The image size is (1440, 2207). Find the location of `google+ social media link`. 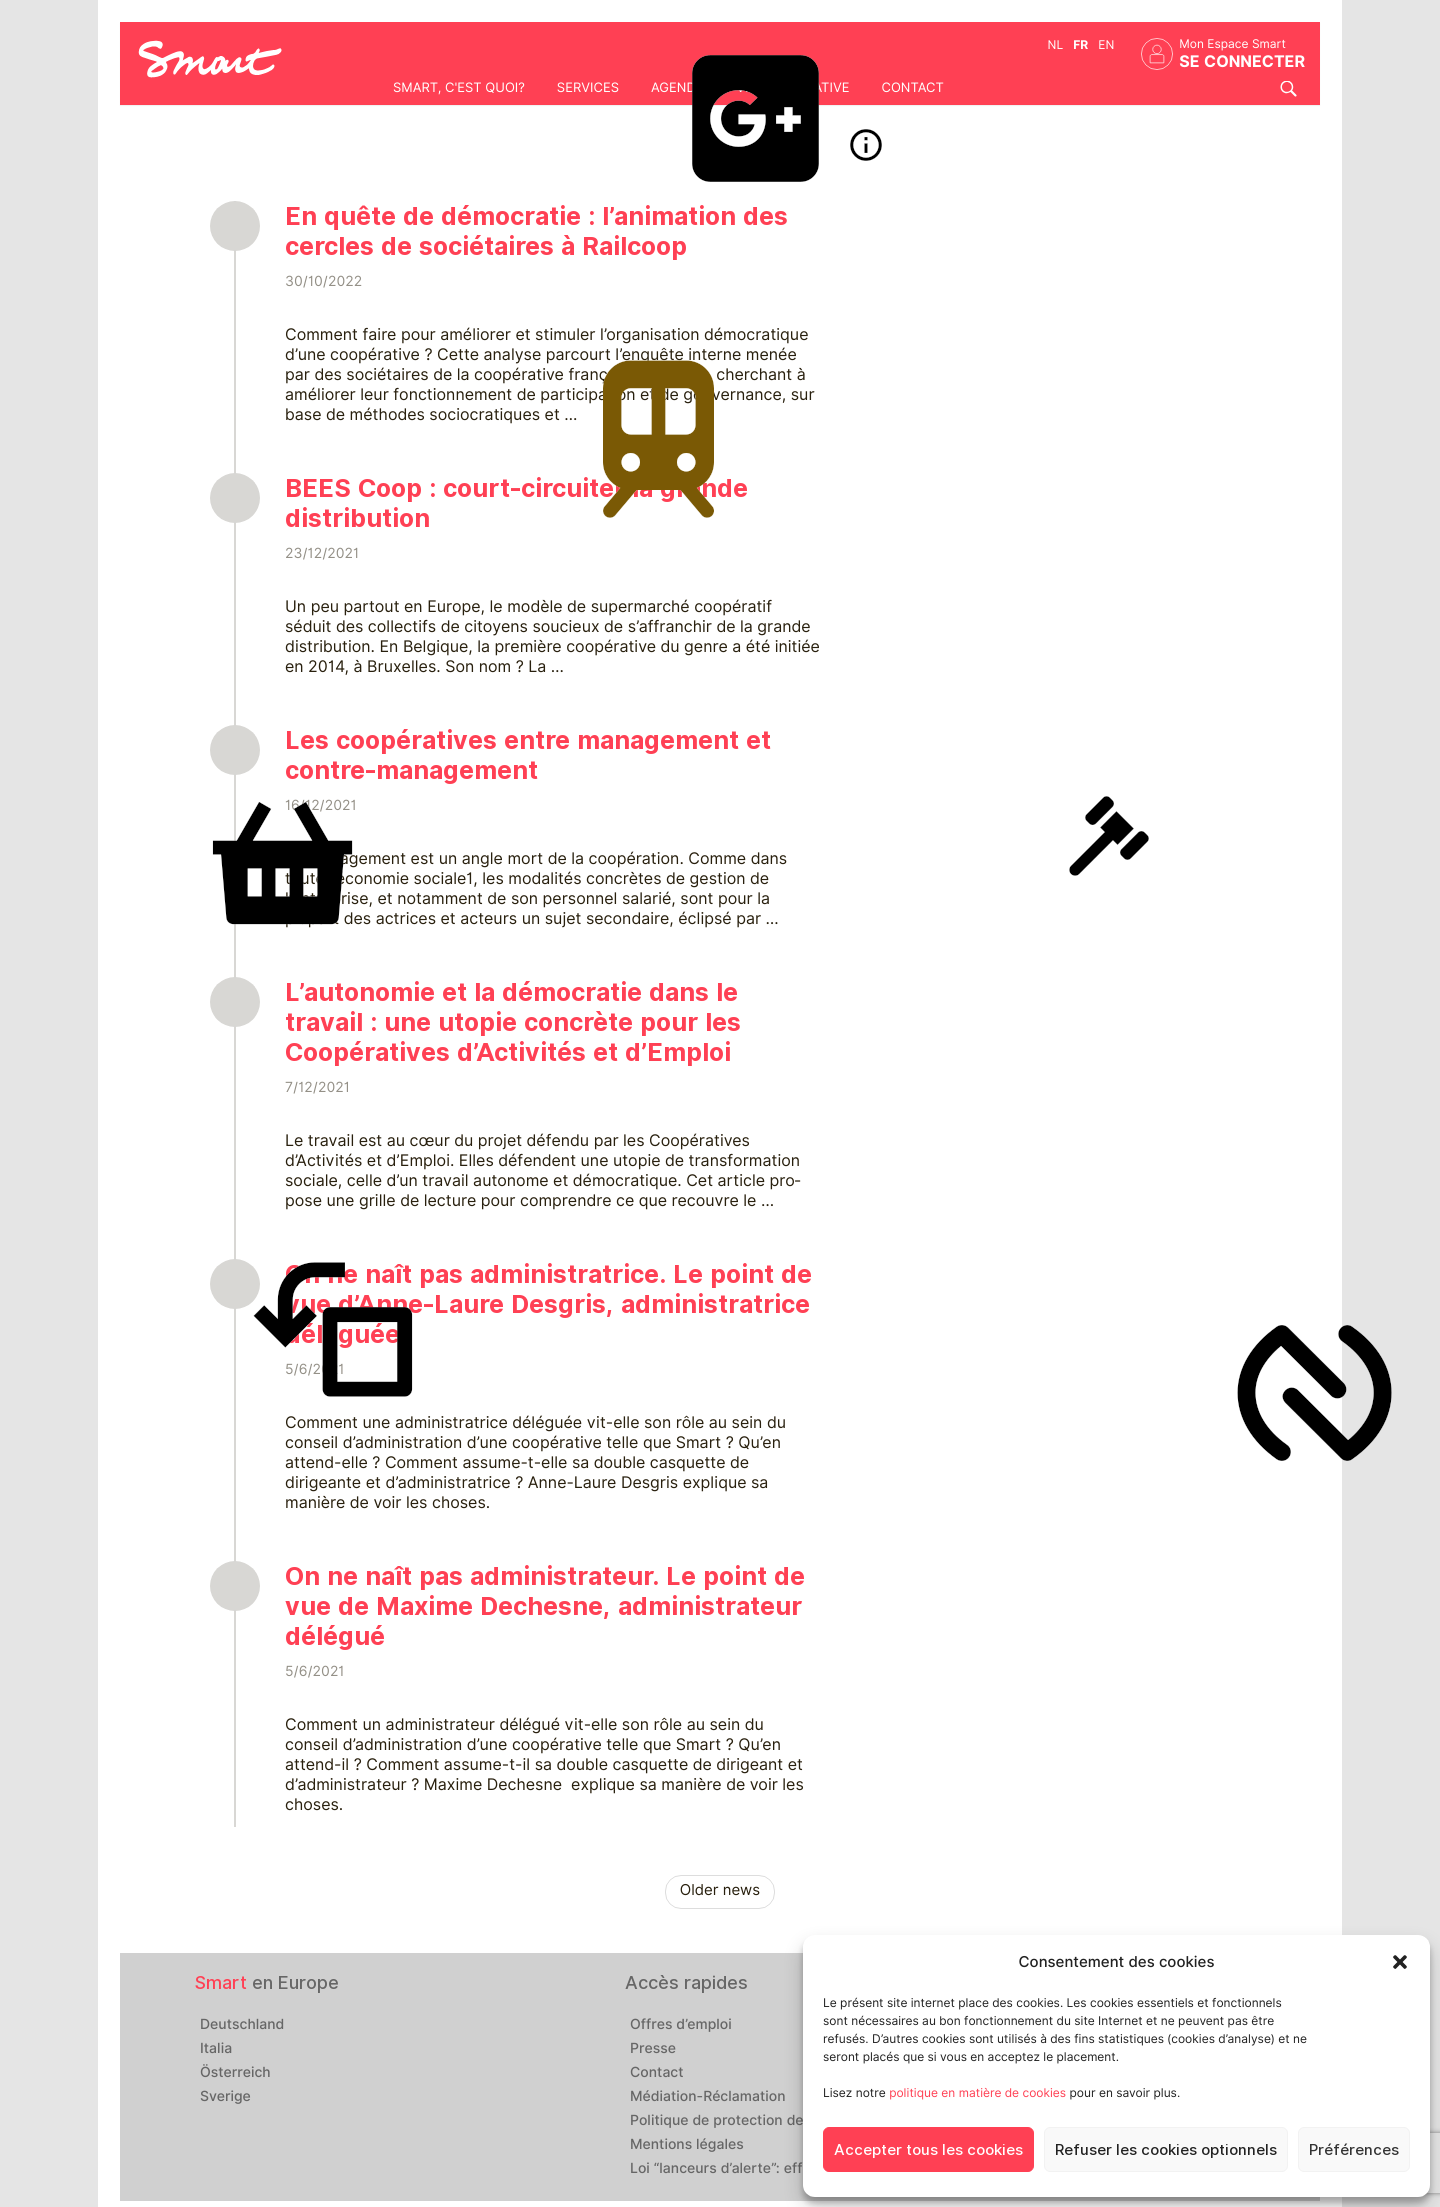

google+ social media link is located at coordinates (755, 118).